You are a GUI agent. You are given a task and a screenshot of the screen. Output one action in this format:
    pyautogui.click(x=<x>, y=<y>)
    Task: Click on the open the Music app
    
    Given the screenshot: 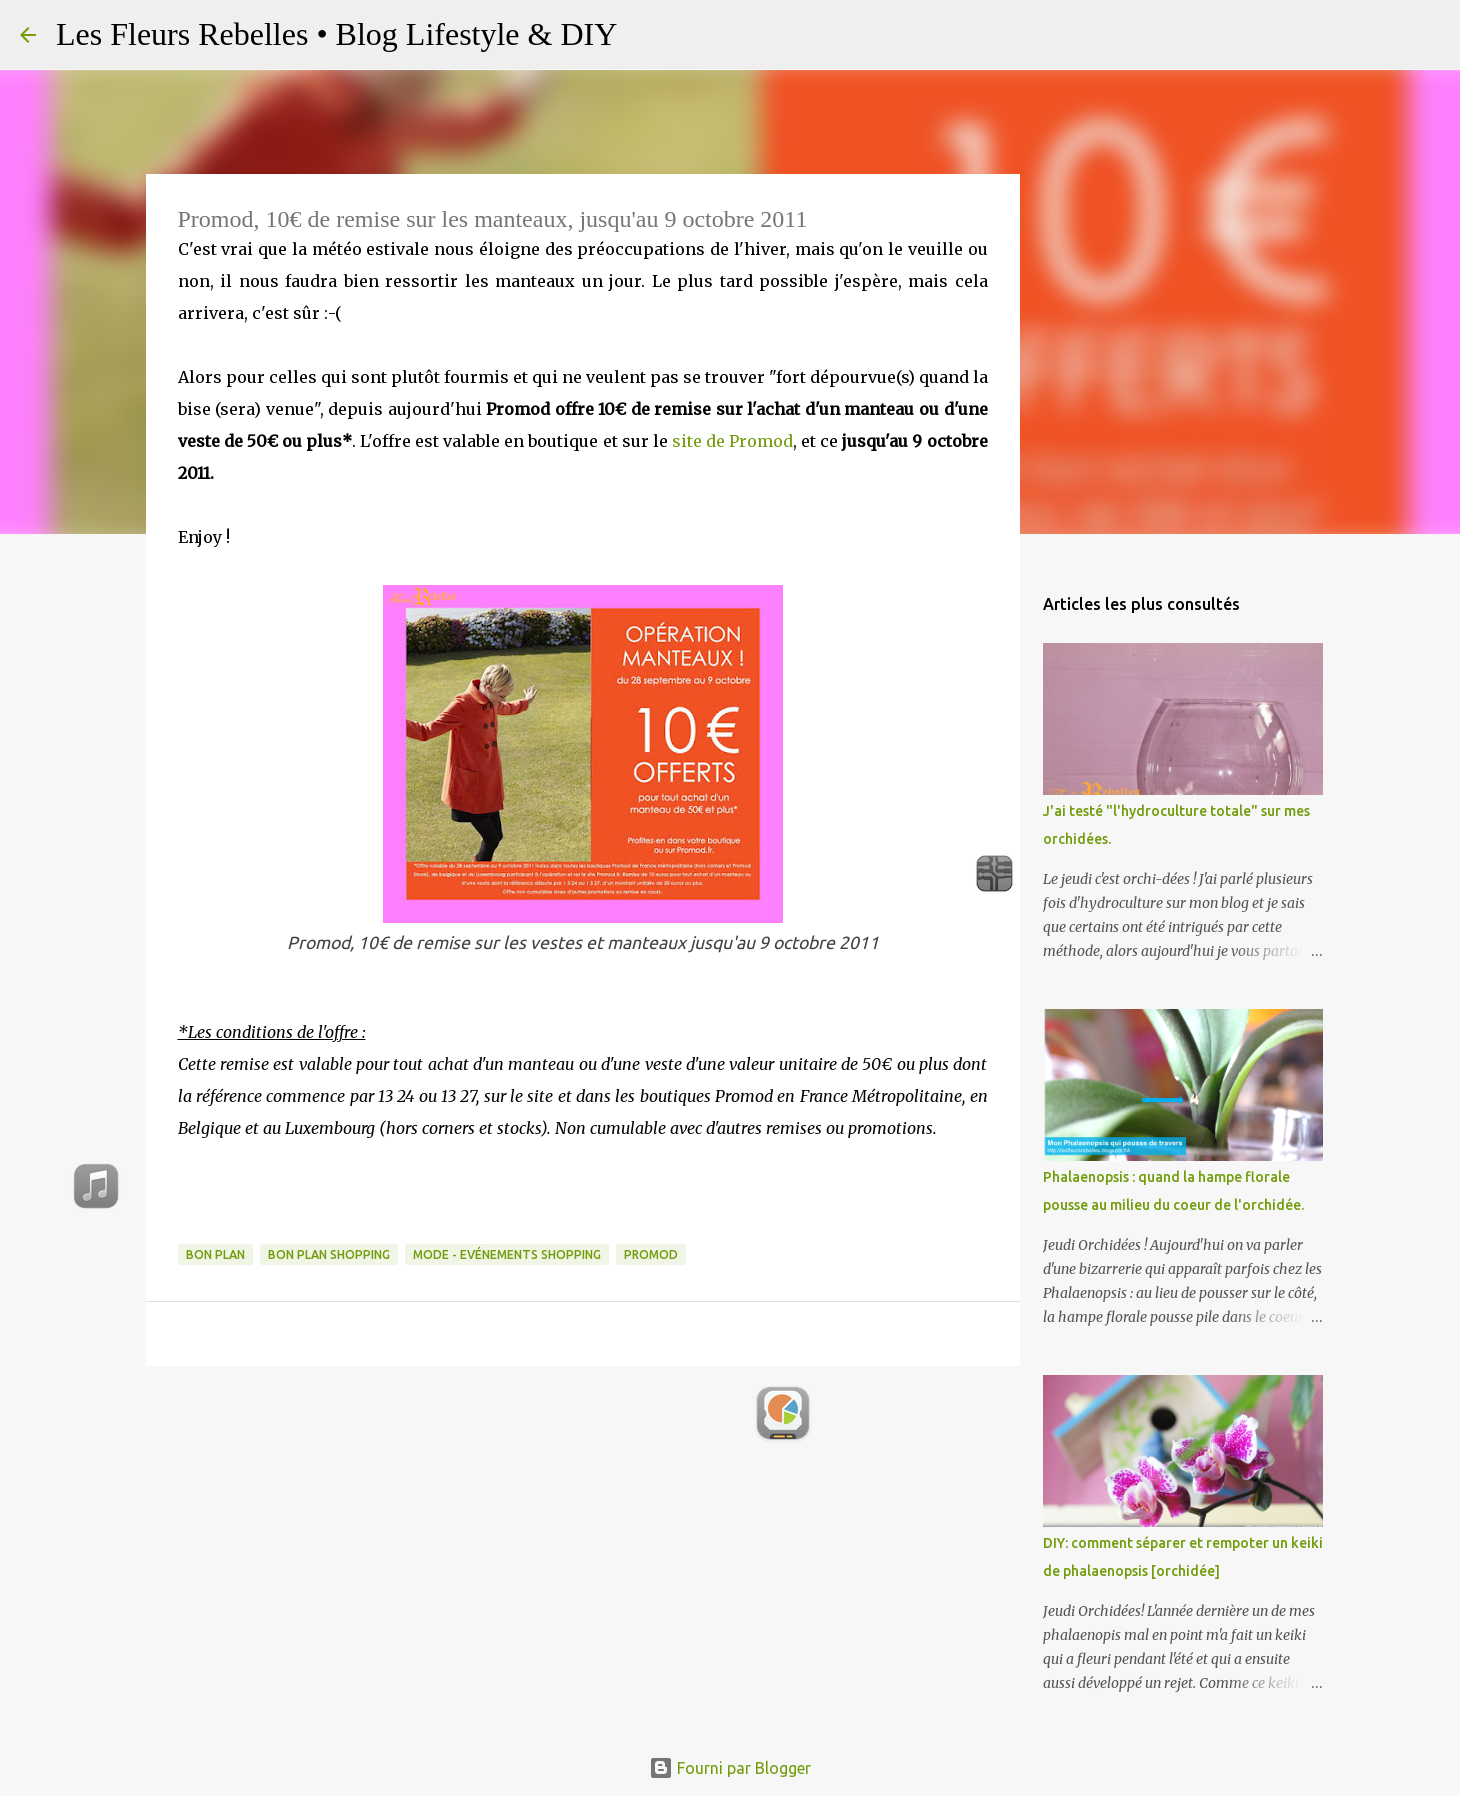 What is the action you would take?
    pyautogui.click(x=96, y=1186)
    